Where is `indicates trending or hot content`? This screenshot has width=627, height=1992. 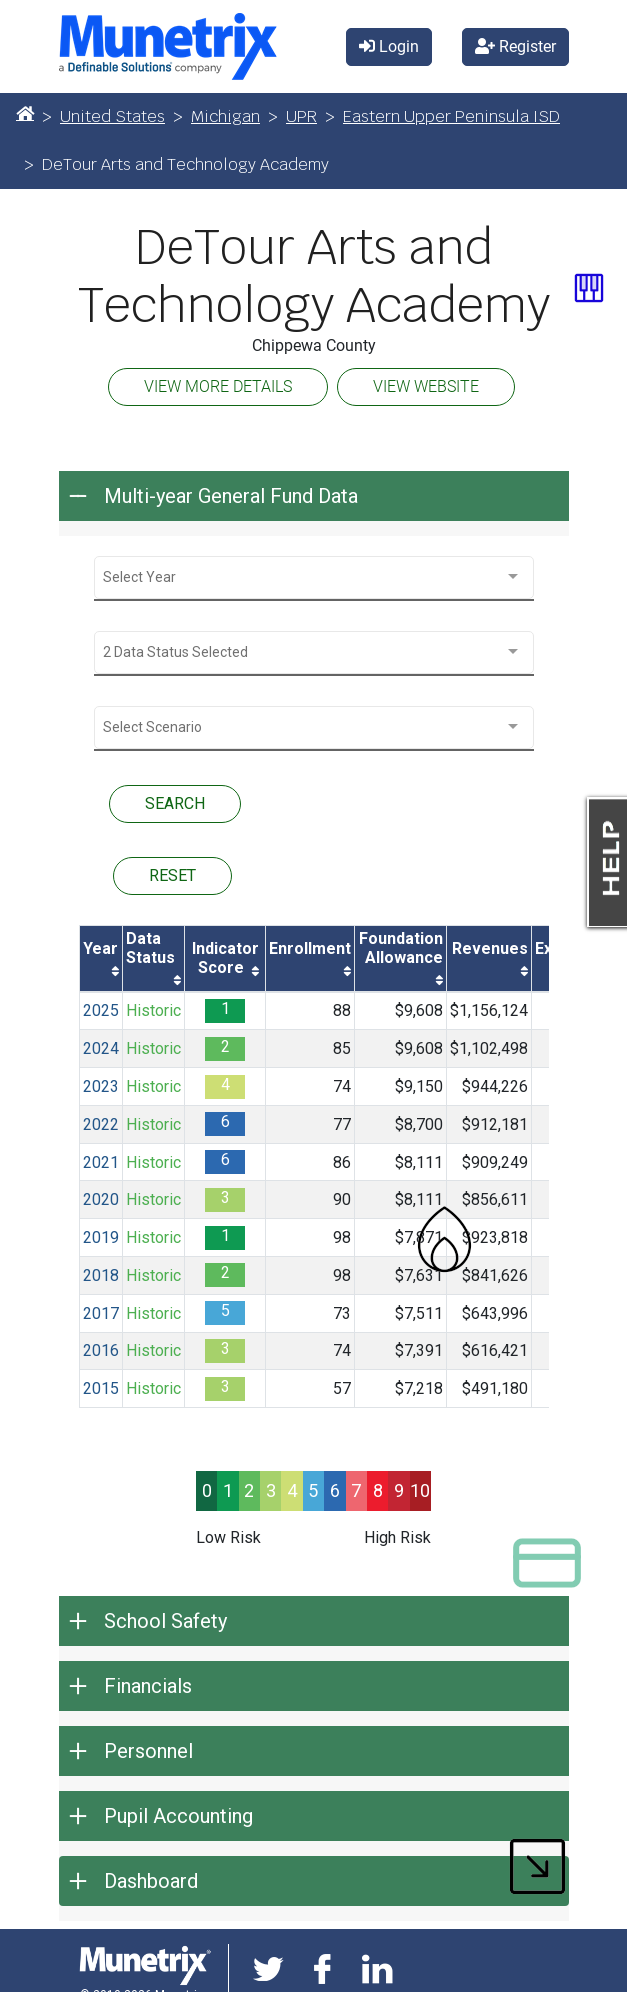 indicates trending or hot content is located at coordinates (444, 1240).